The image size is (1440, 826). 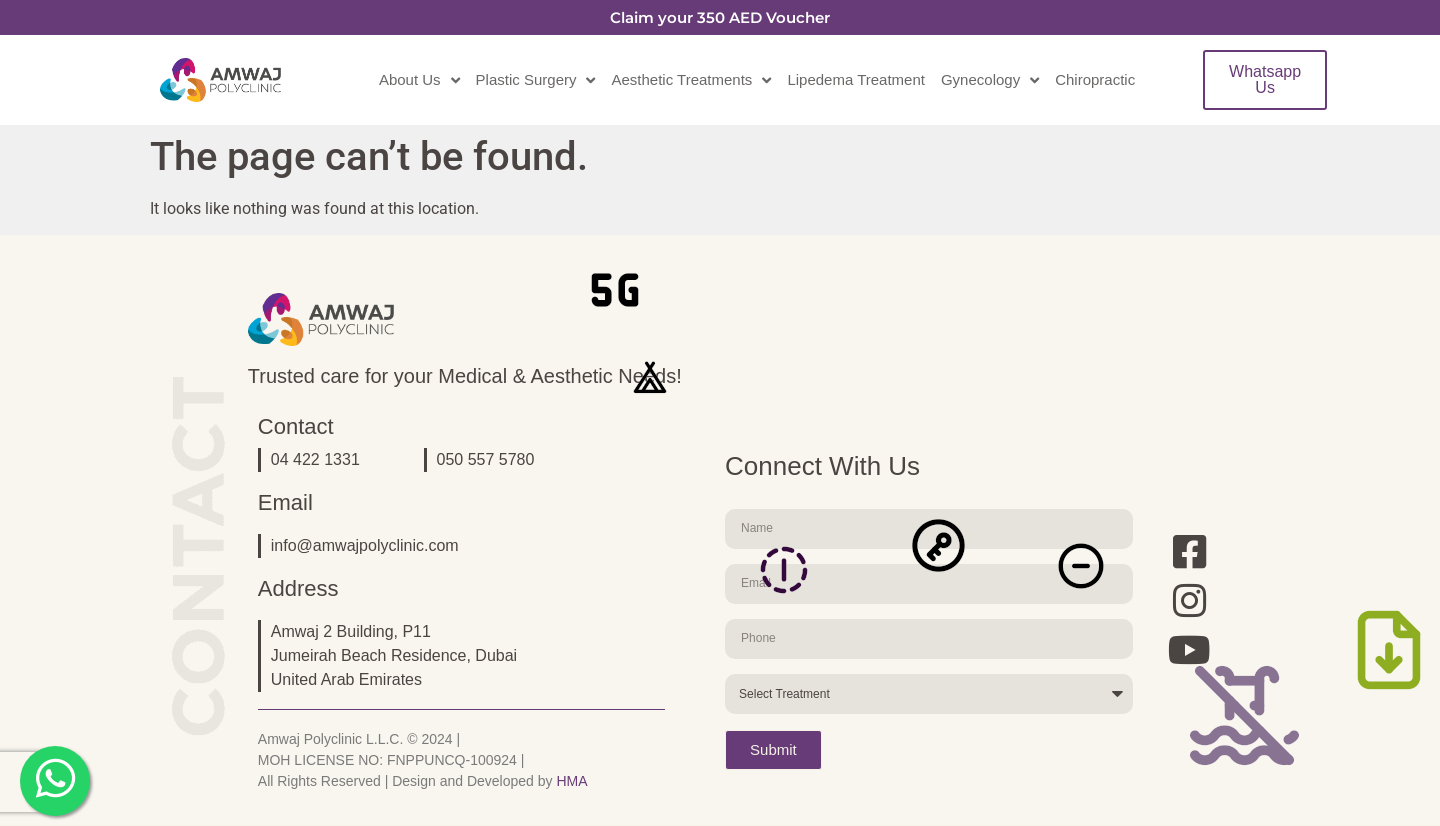 I want to click on access camping or outdoor activity features, so click(x=650, y=379).